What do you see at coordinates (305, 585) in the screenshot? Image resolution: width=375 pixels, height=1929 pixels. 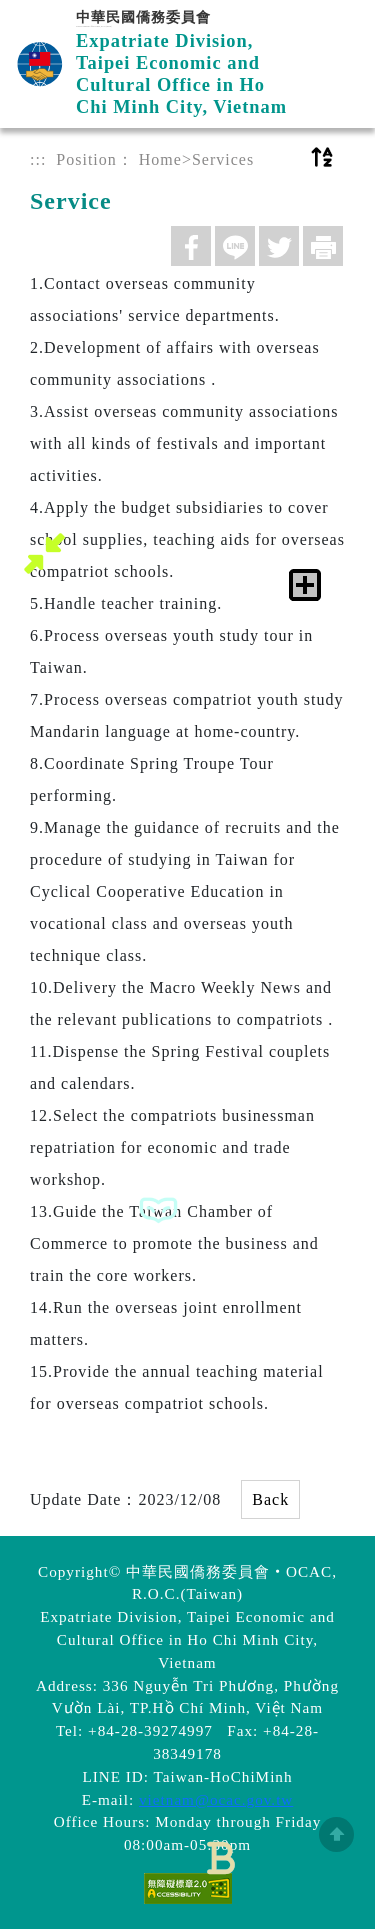 I see `add a new item or content` at bounding box center [305, 585].